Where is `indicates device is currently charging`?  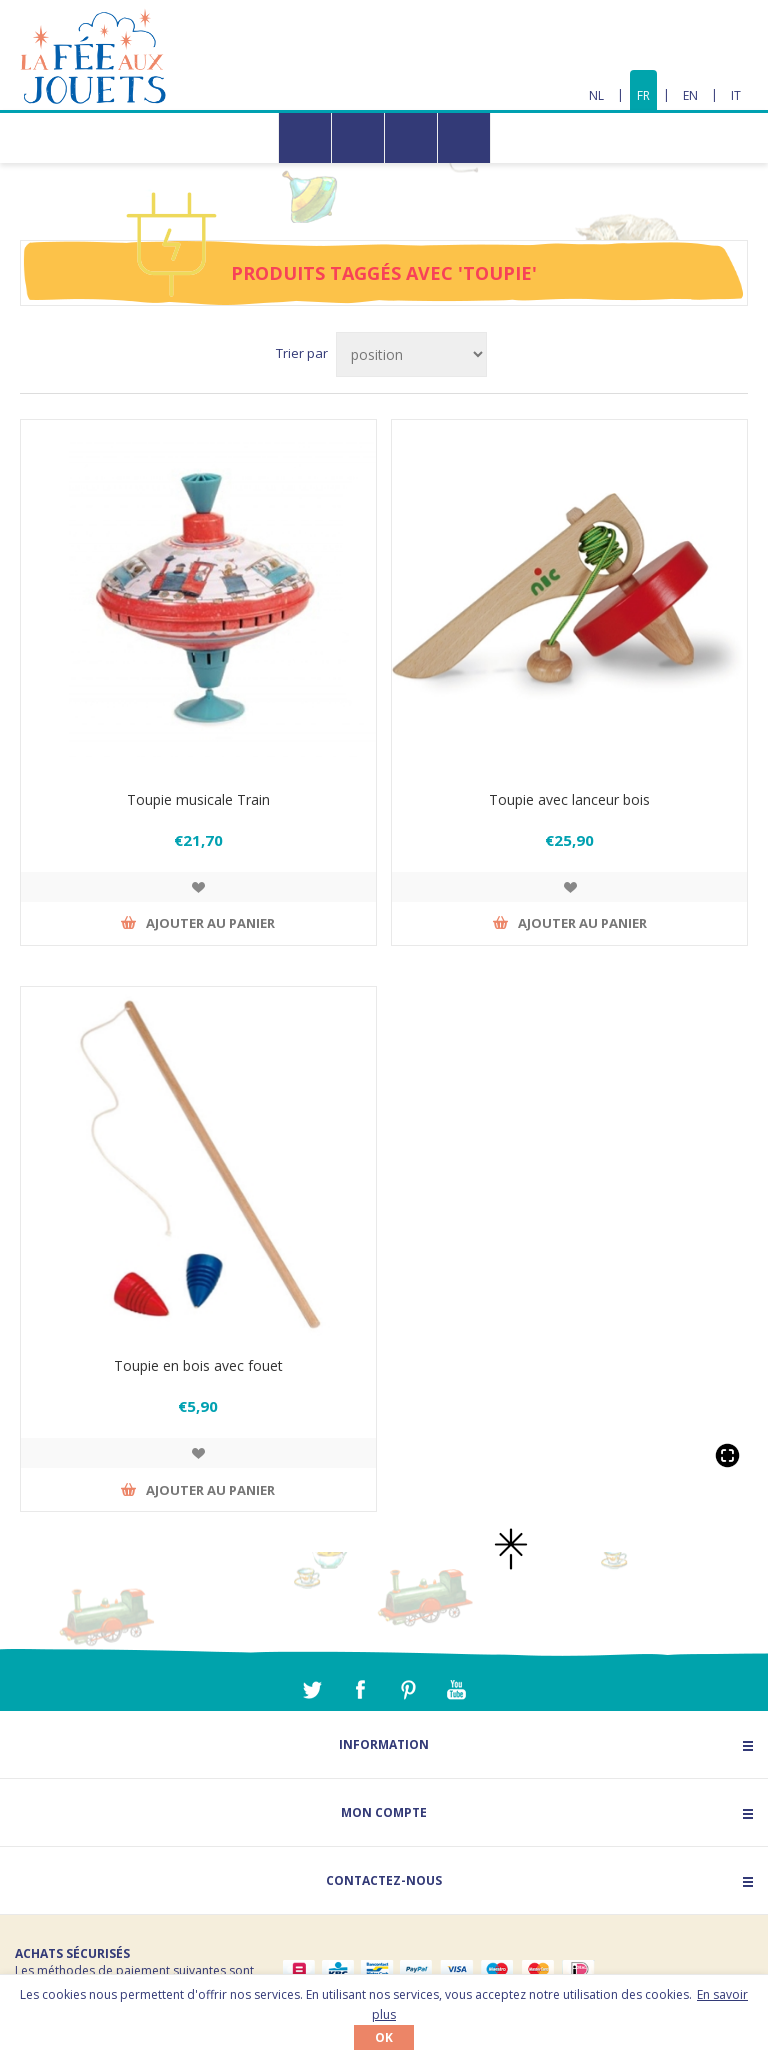
indicates device is currently charging is located at coordinates (171, 244).